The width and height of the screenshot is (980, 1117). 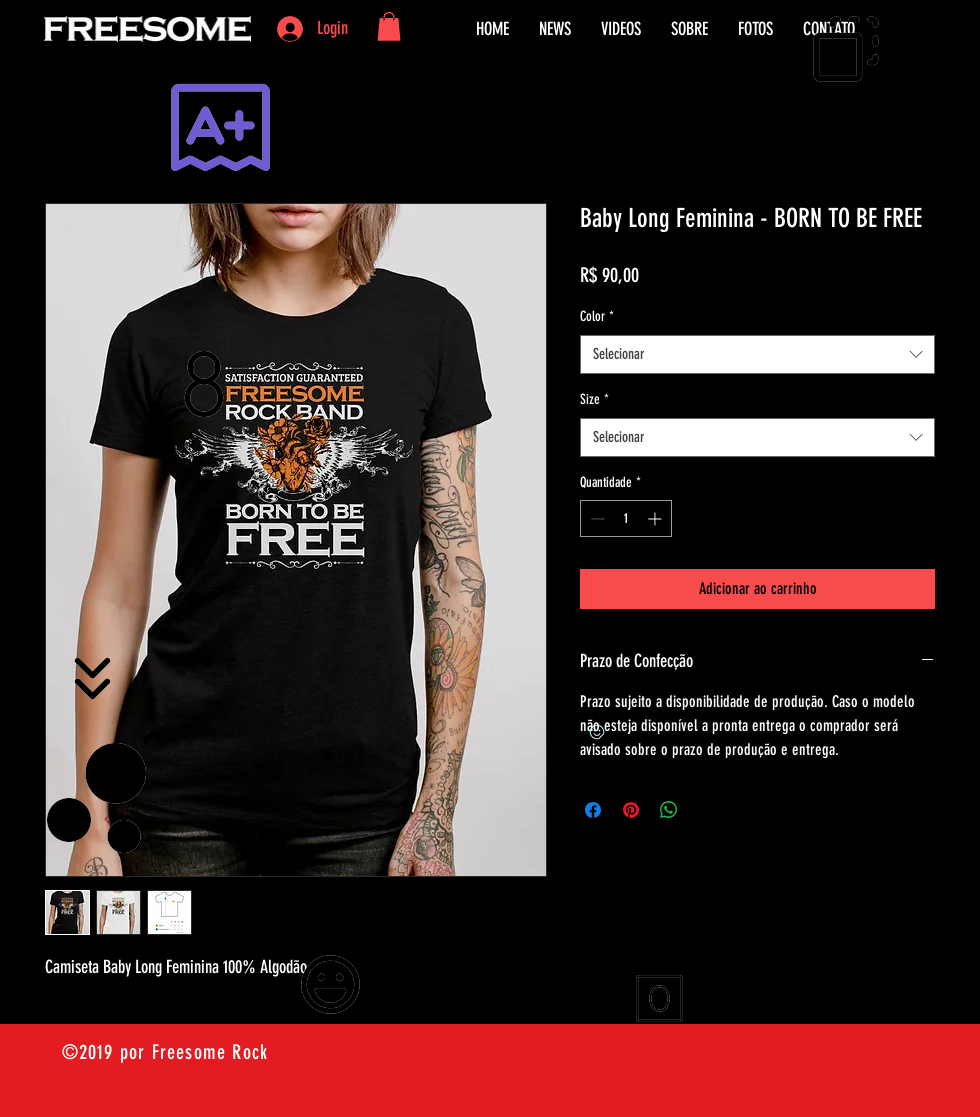 I want to click on add a sticker to your message, so click(x=597, y=732).